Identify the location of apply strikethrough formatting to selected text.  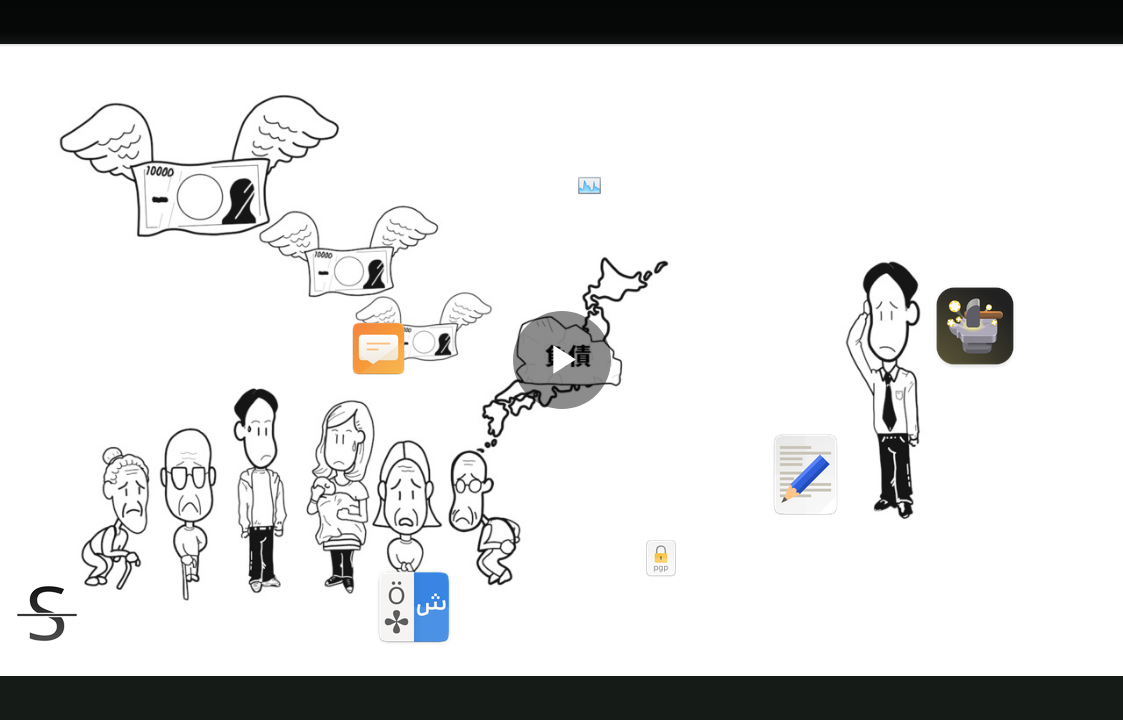
(47, 615).